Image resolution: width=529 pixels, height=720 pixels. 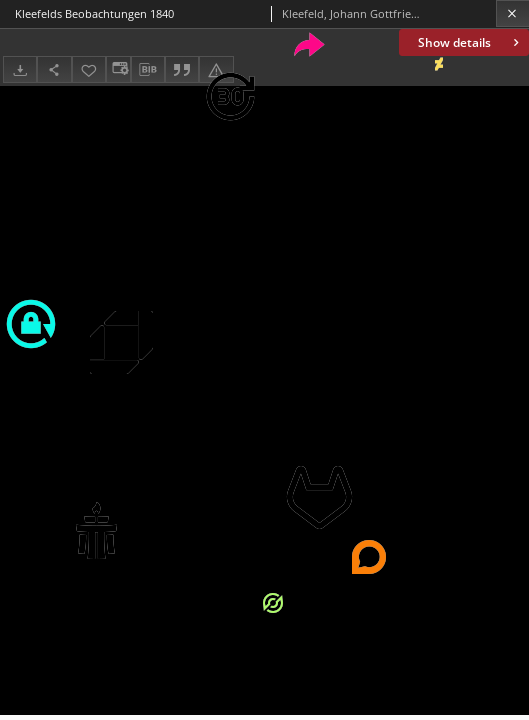 I want to click on aqua security company logo, so click(x=121, y=342).